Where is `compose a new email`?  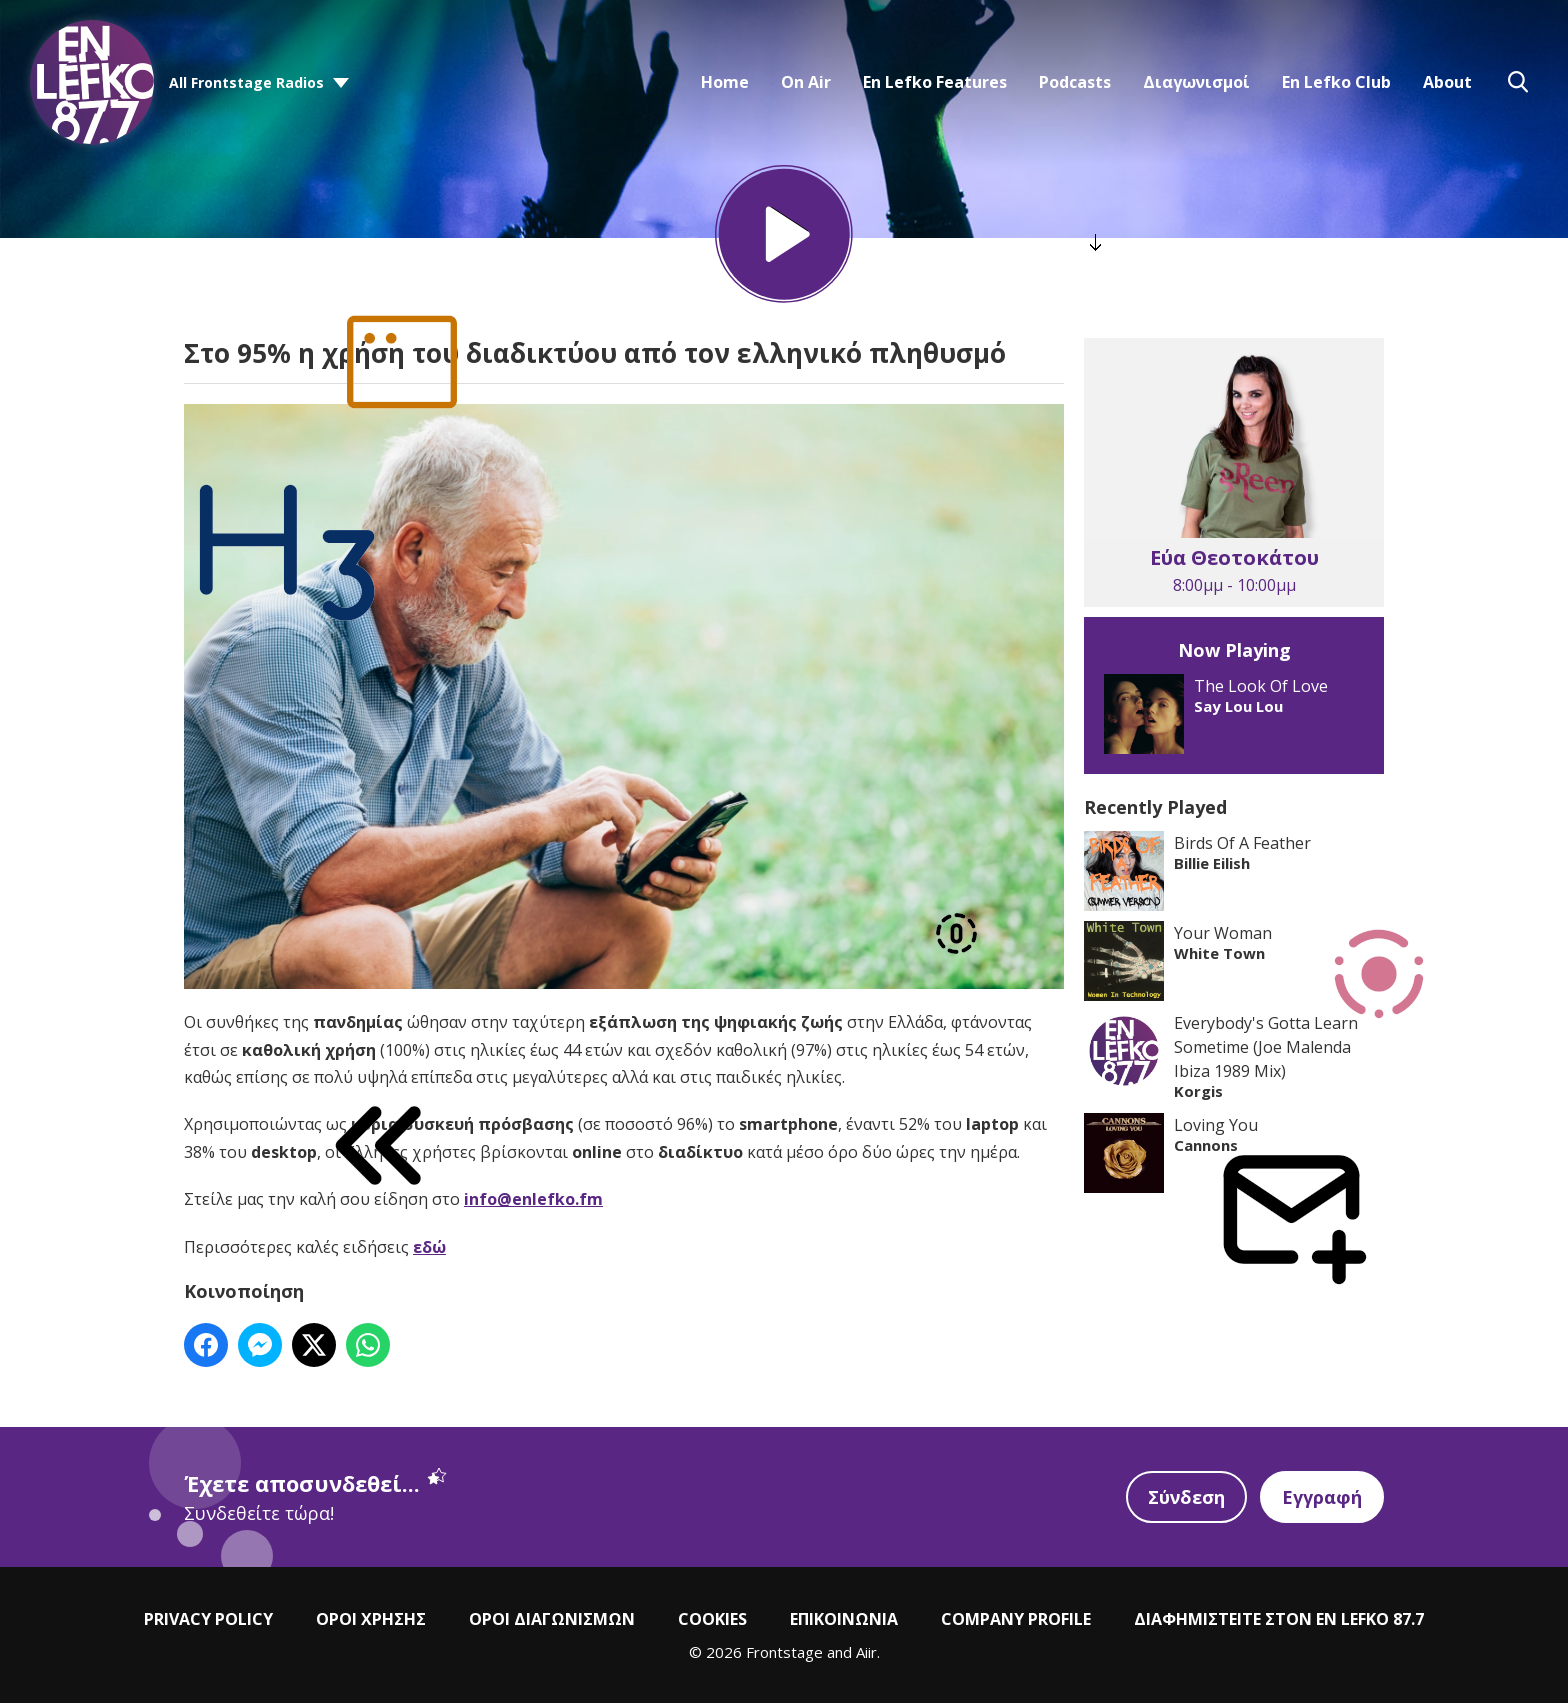
compose a new email is located at coordinates (1291, 1209).